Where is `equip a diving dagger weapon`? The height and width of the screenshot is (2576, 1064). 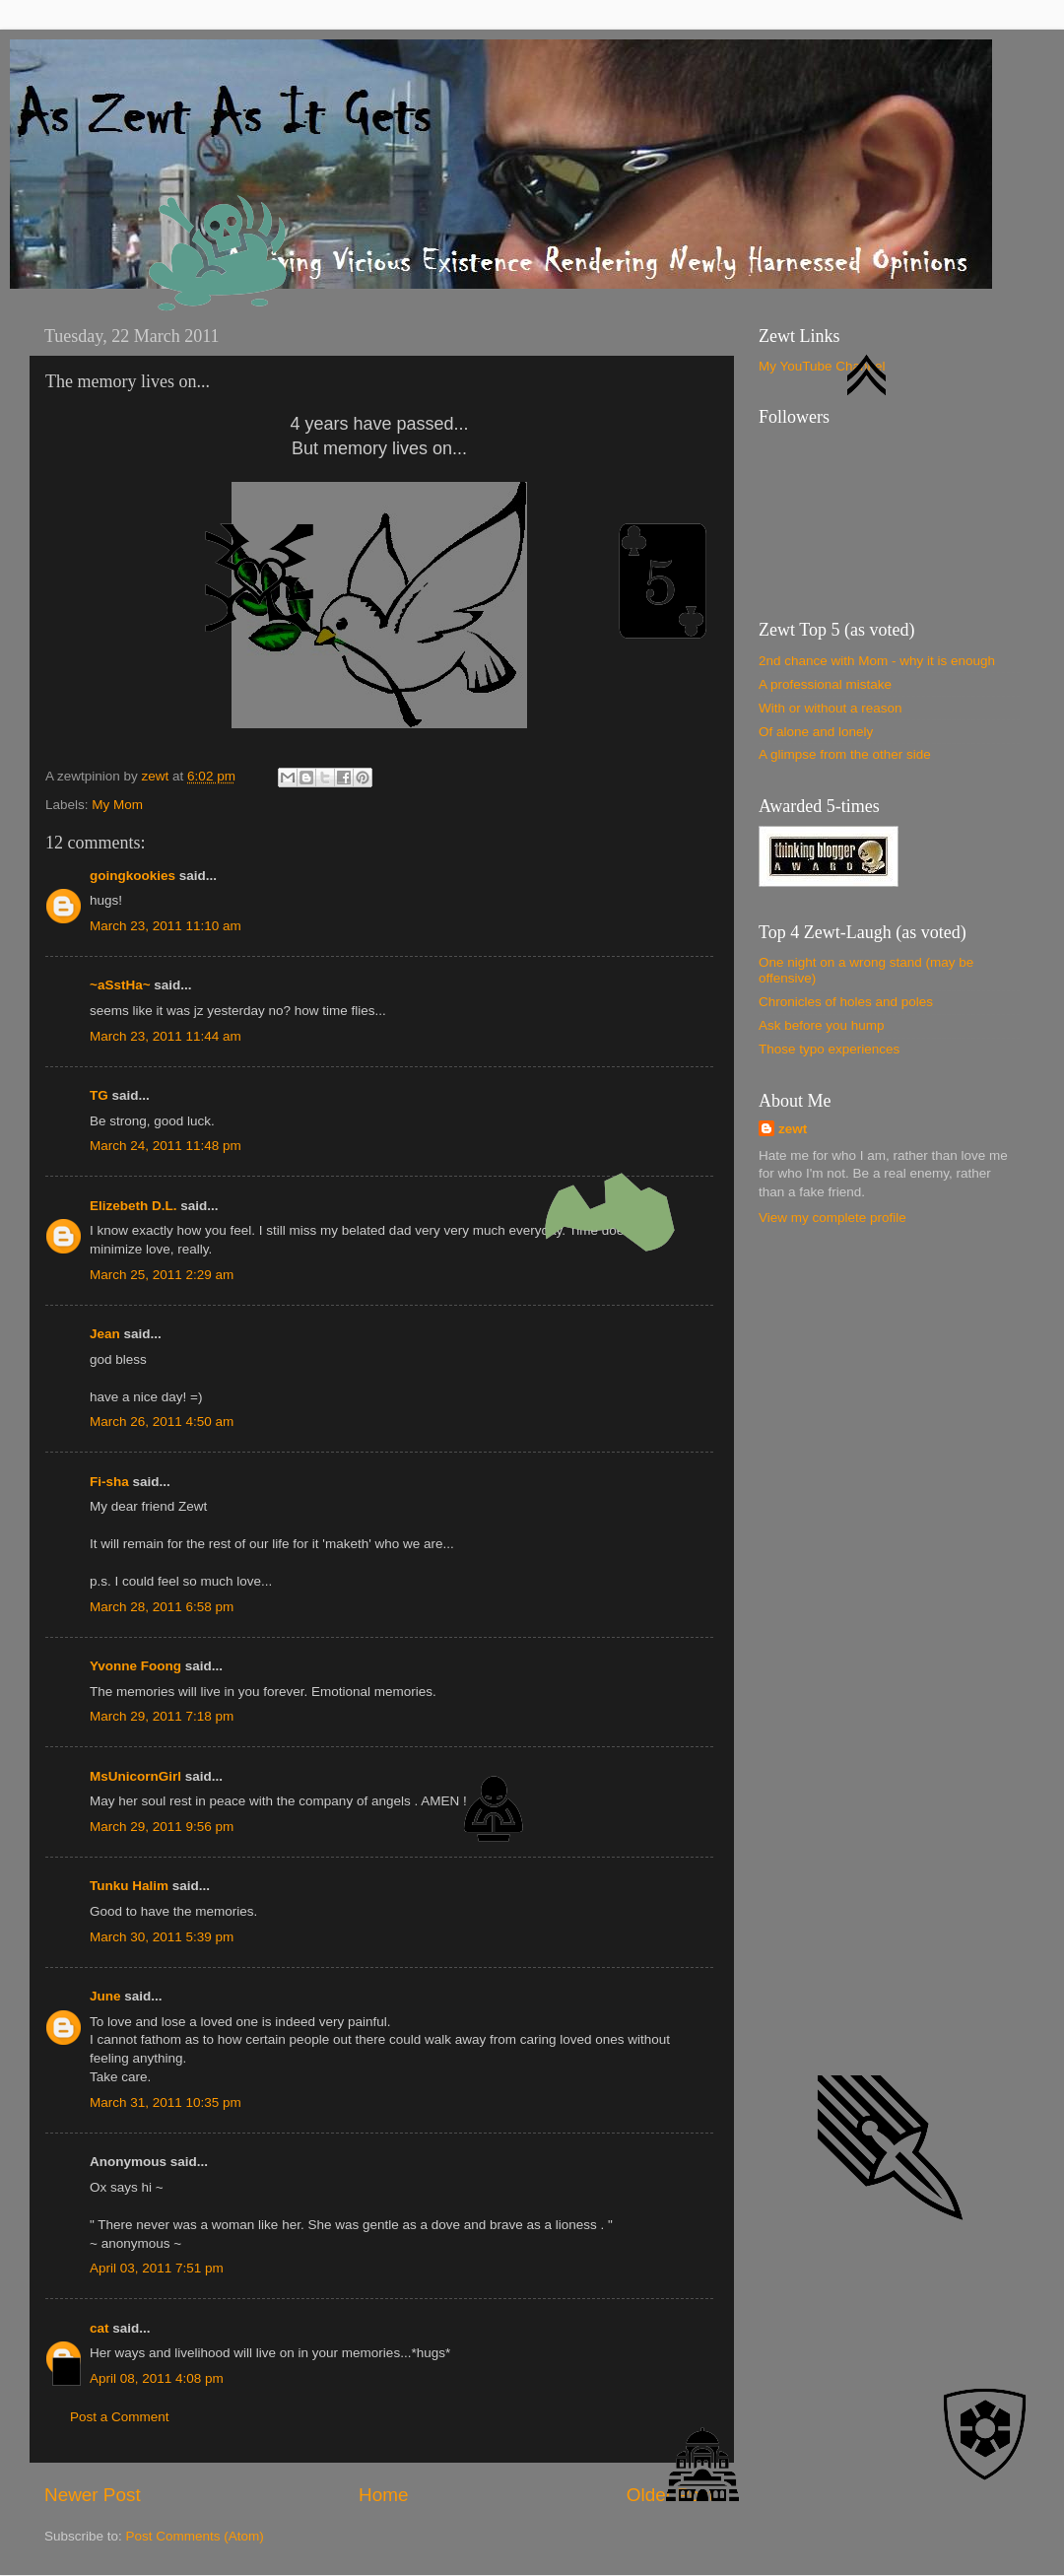
equip a diving dagger weapon is located at coordinates (891, 2148).